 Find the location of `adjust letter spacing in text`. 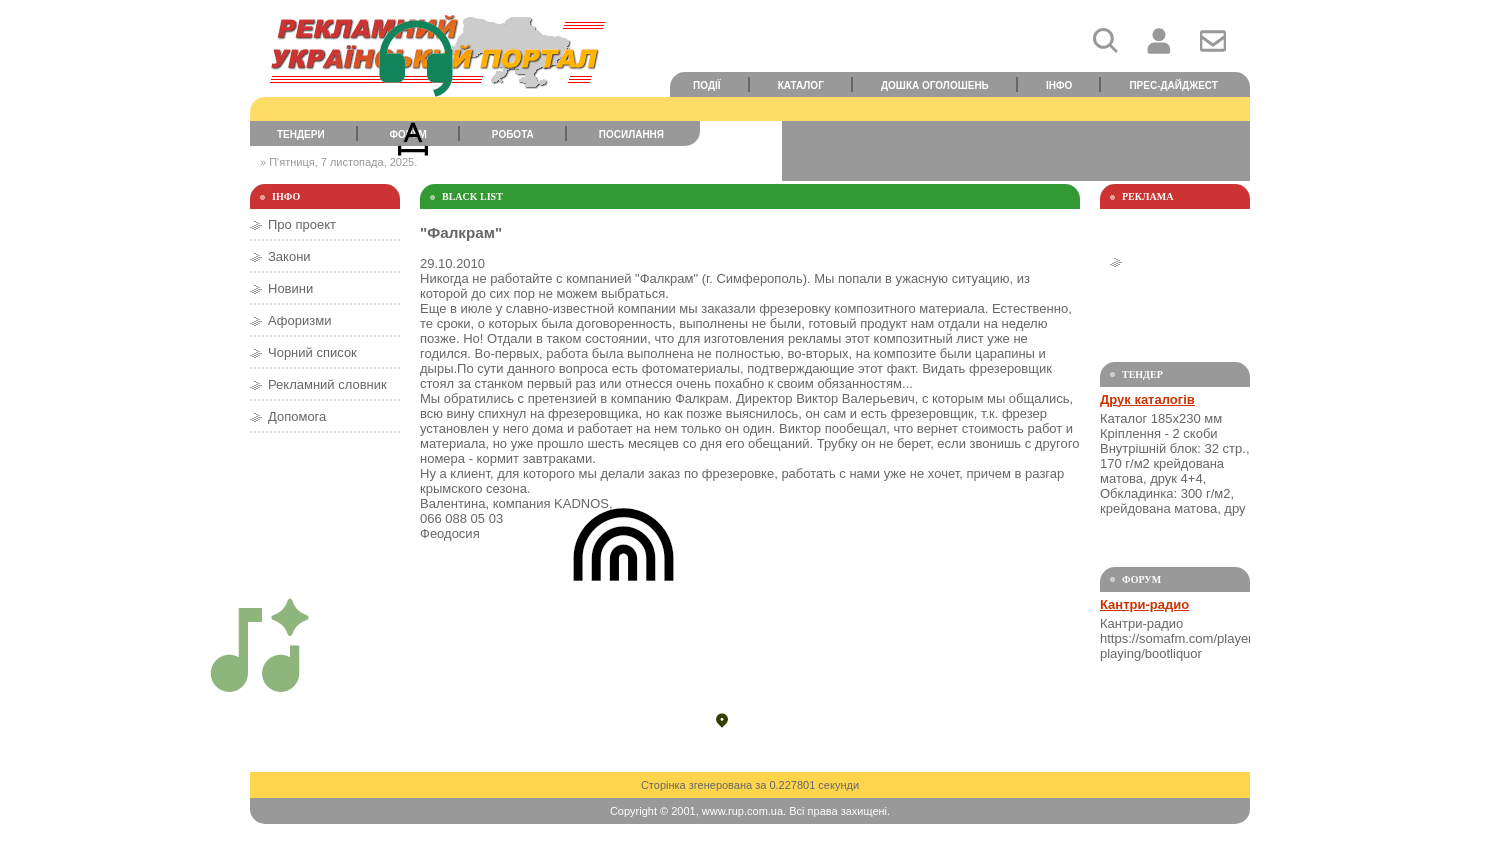

adjust letter spacing in text is located at coordinates (413, 139).